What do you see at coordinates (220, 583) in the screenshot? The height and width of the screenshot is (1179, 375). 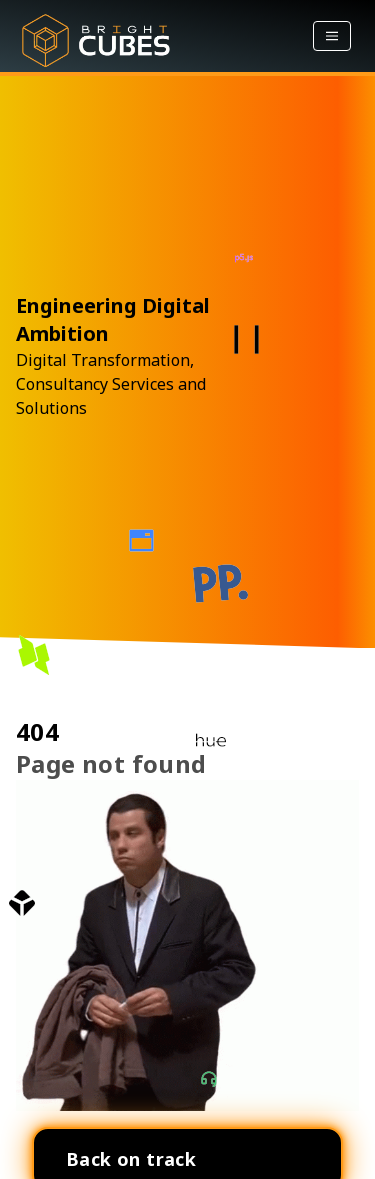 I see `paddy power logo - link to betting and gaming services` at bounding box center [220, 583].